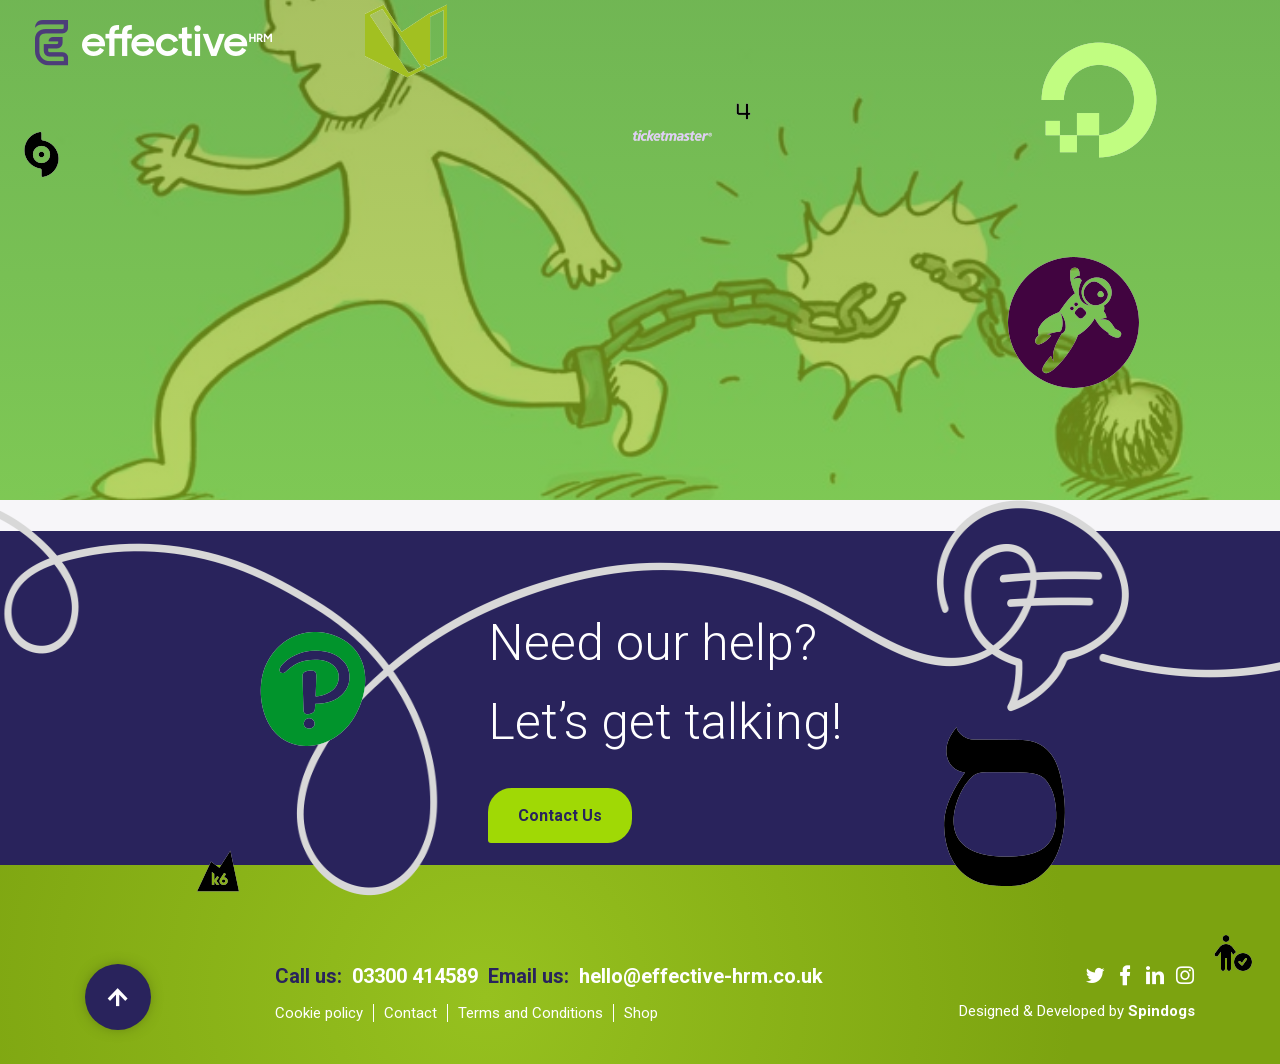 The height and width of the screenshot is (1064, 1280). What do you see at coordinates (1004, 806) in the screenshot?
I see `open the Sefaria app` at bounding box center [1004, 806].